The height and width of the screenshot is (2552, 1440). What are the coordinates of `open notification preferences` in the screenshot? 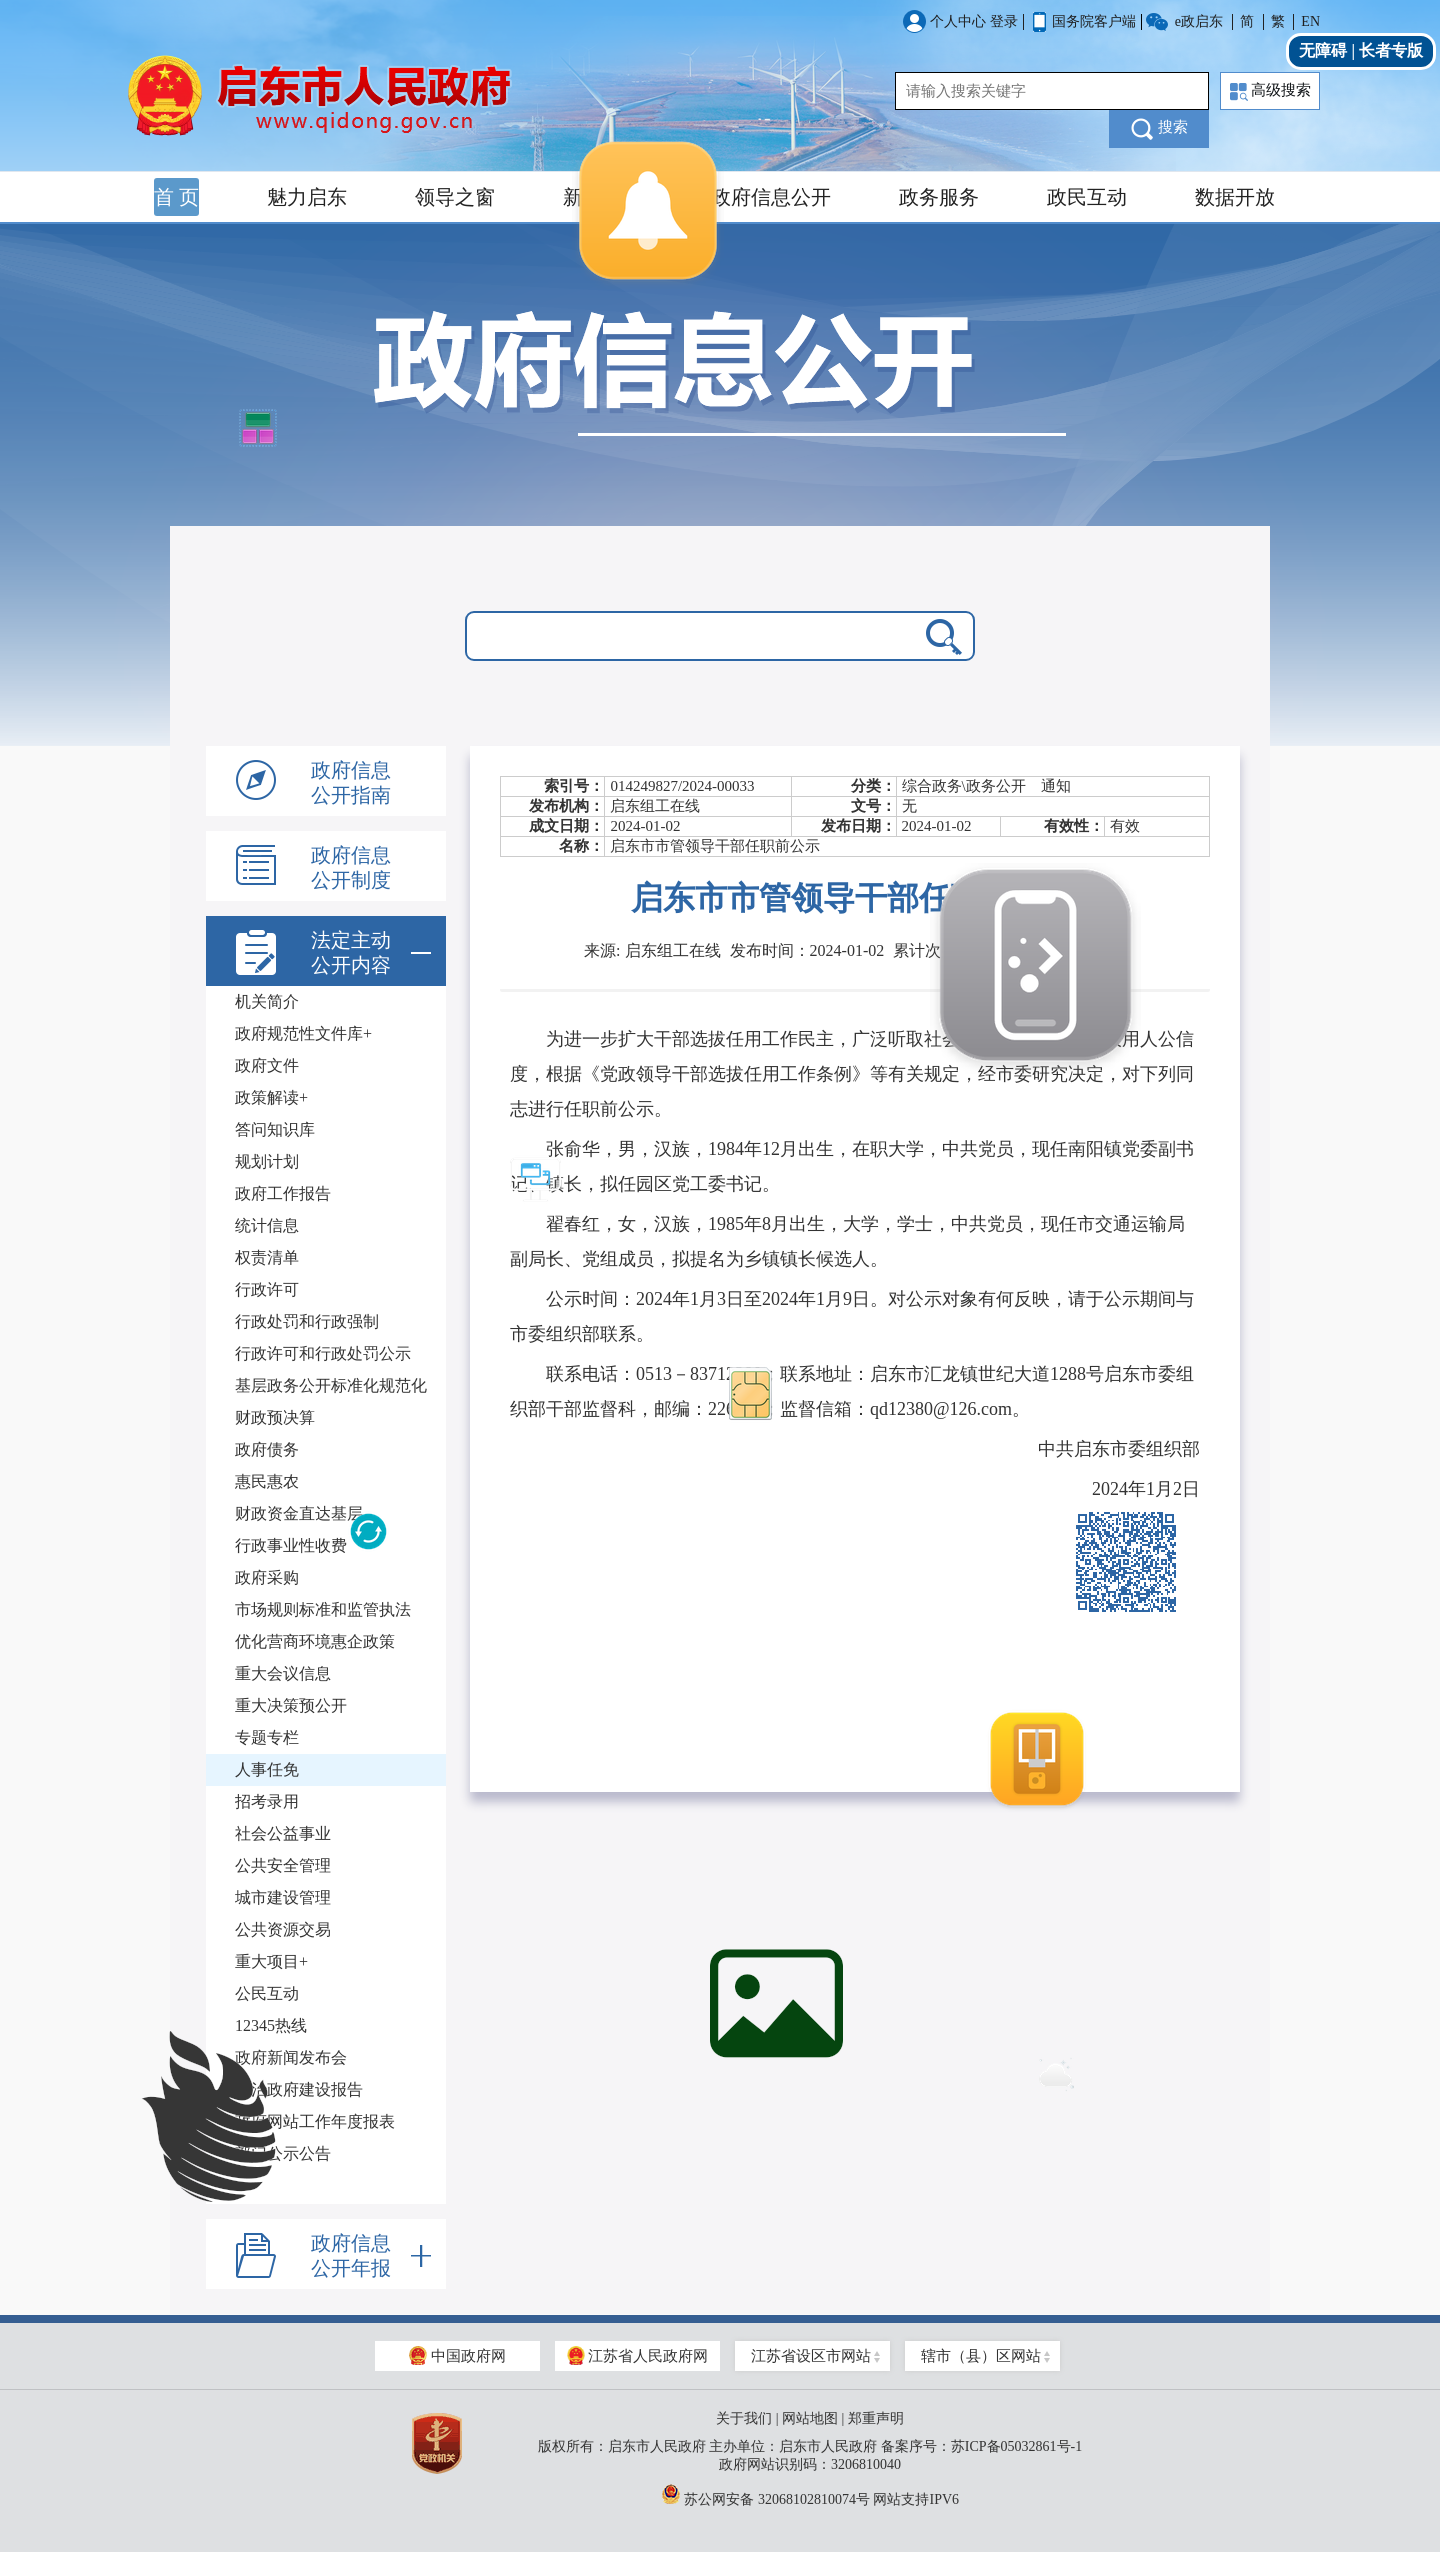 It's located at (648, 213).